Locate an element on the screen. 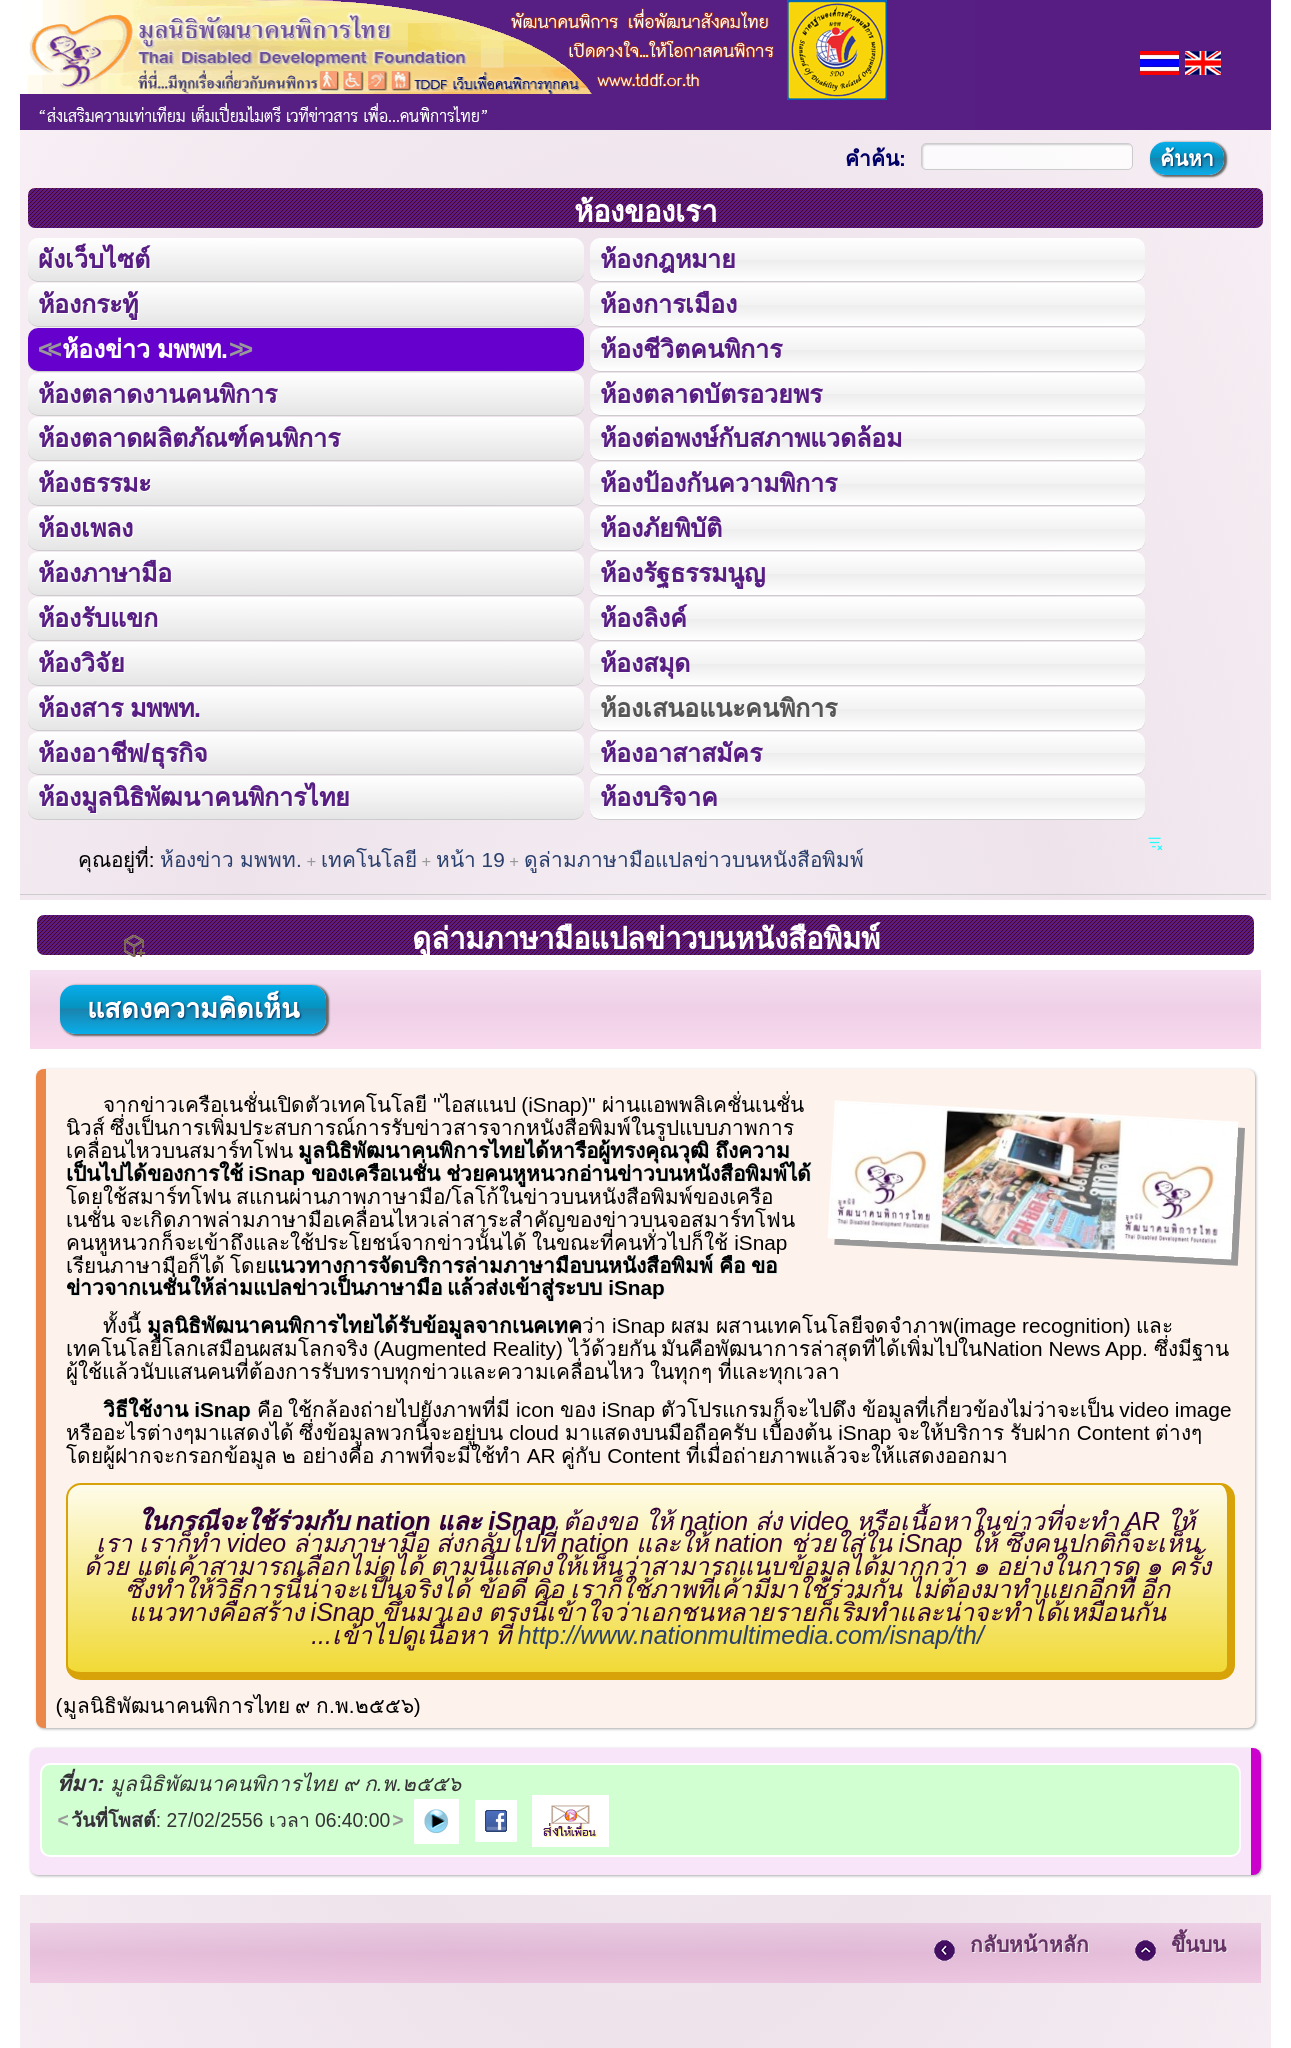 This screenshot has width=1291, height=2048. clear all active filters is located at coordinates (1154, 842).